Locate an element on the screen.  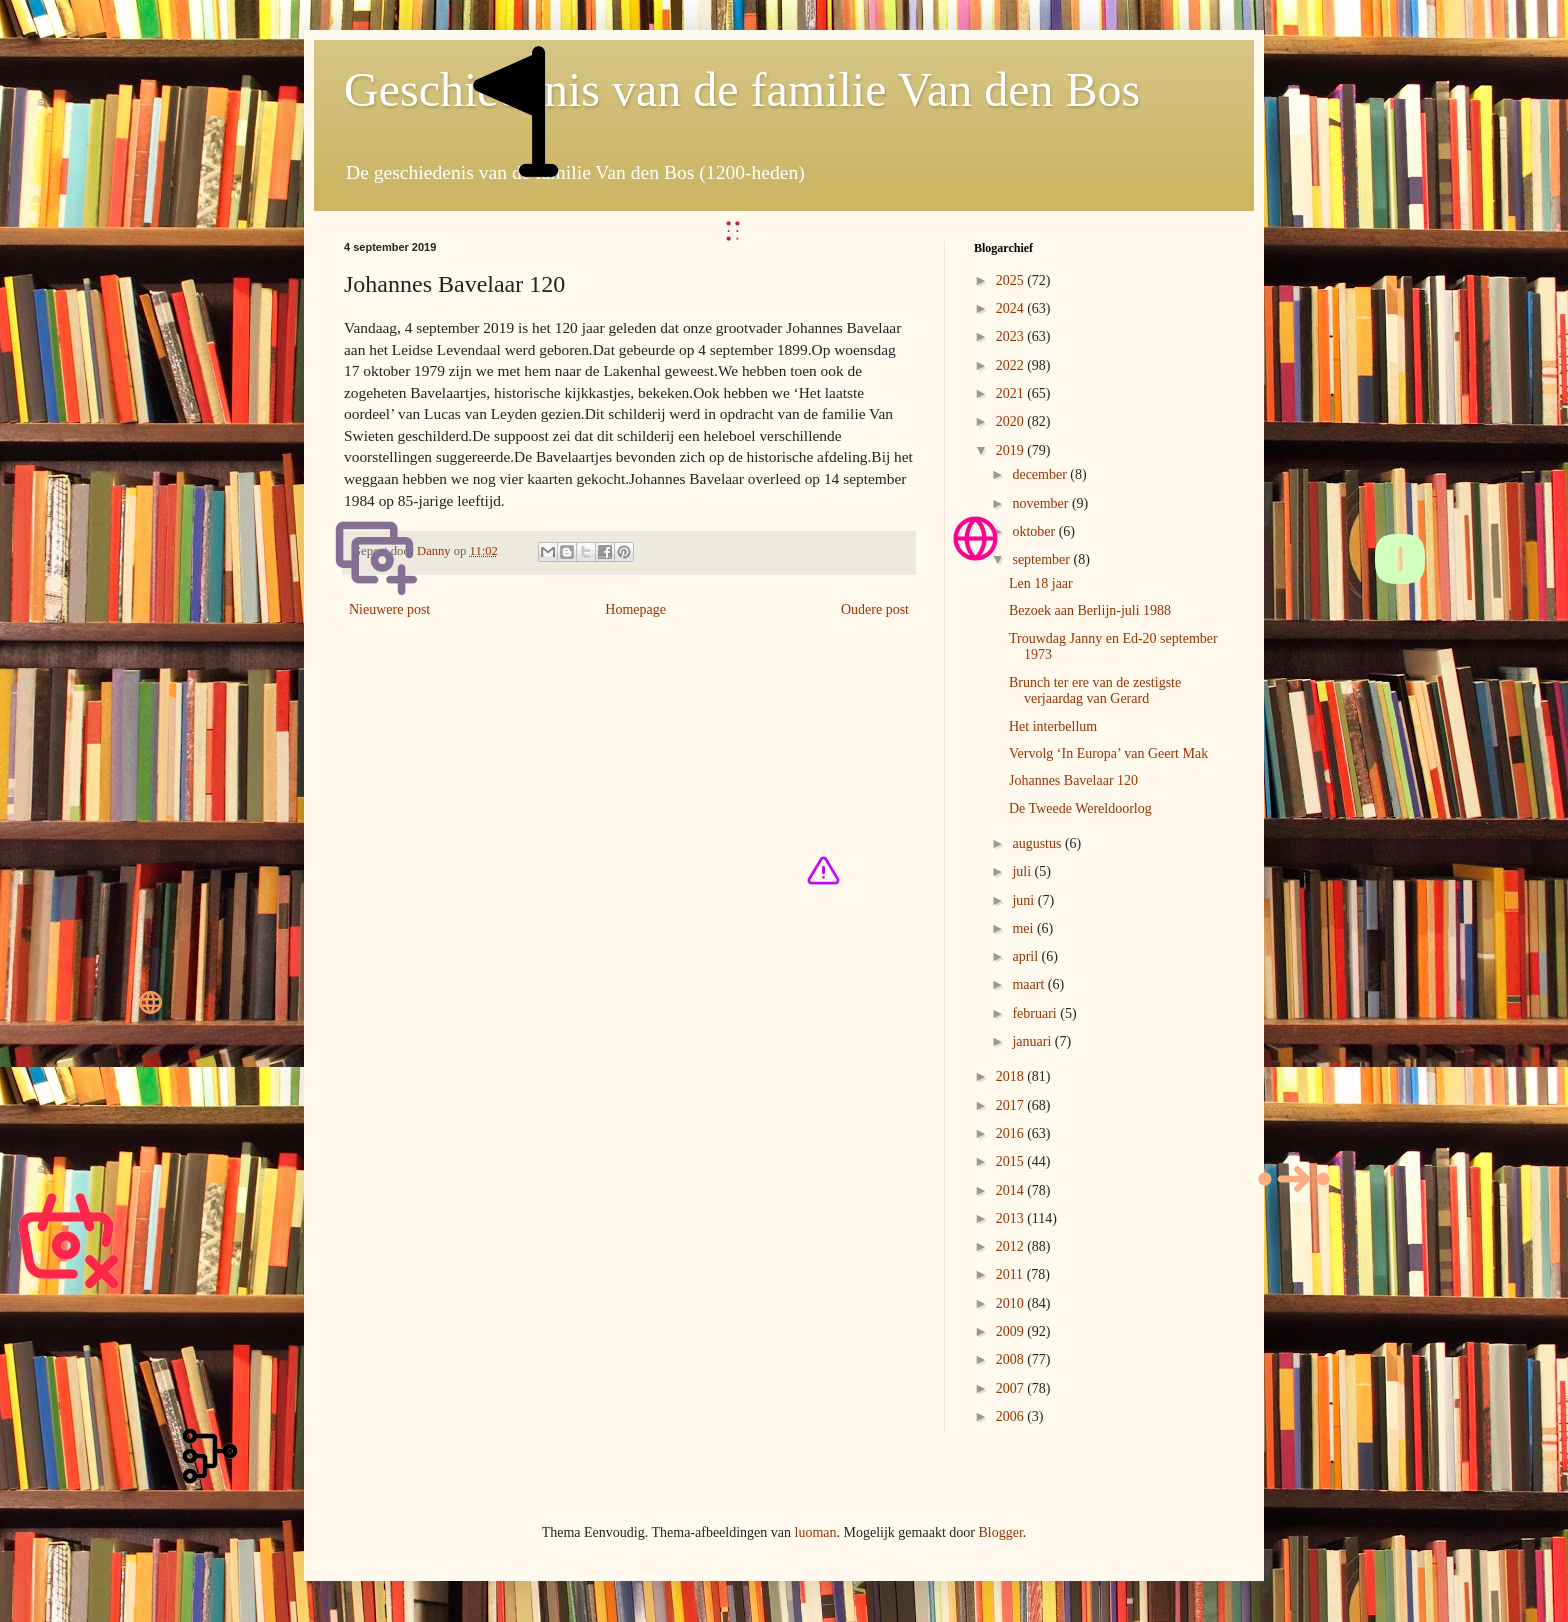
add funds to your account is located at coordinates (374, 552).